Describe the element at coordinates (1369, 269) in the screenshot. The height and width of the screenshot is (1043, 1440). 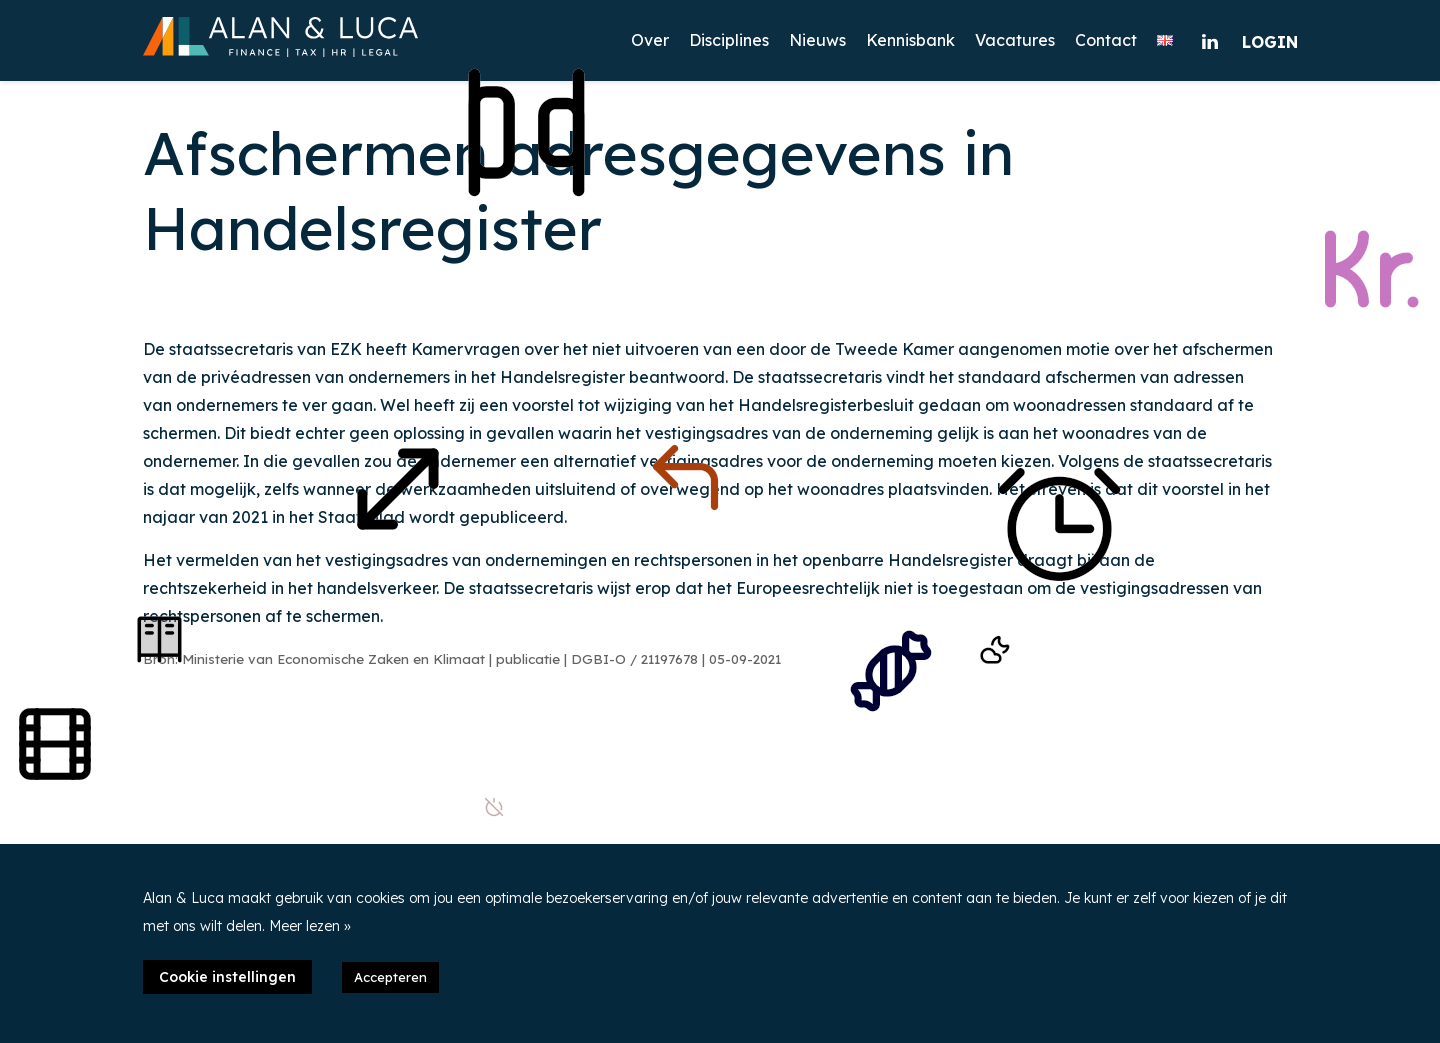
I see `indicates danish krone currency` at that location.